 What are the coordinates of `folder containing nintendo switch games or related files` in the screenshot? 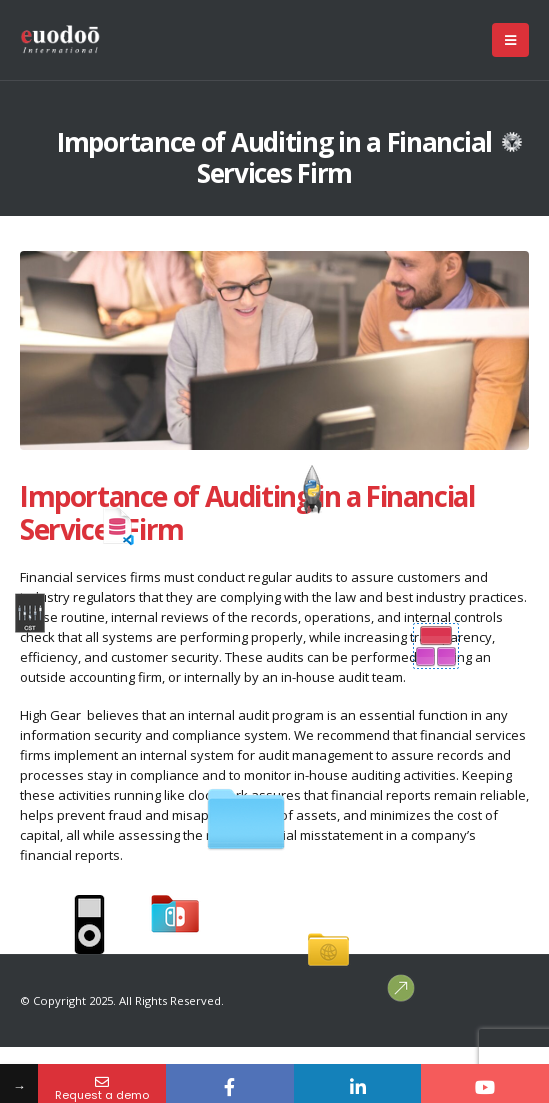 It's located at (175, 915).